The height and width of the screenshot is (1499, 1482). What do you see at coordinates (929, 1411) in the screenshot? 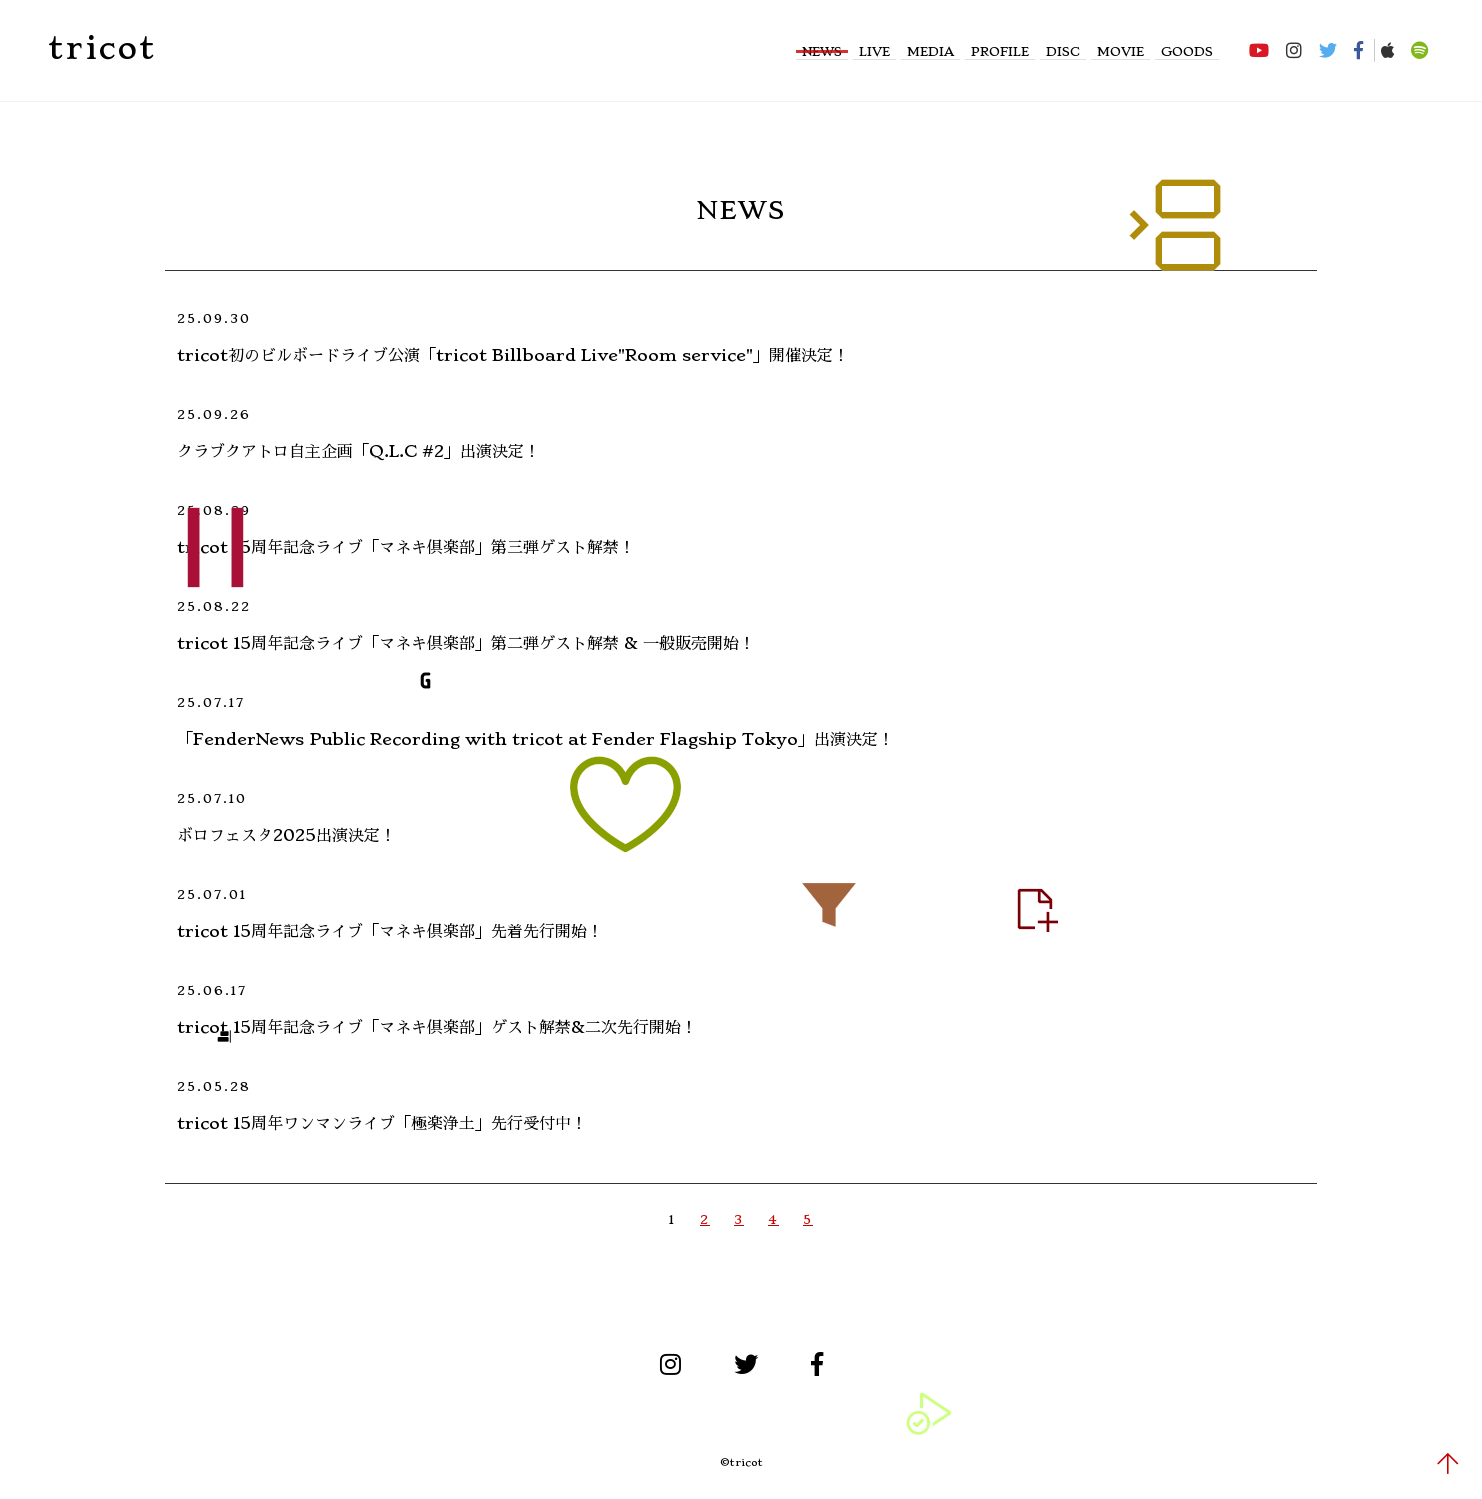
I see `run tests with code coverage enabled` at bounding box center [929, 1411].